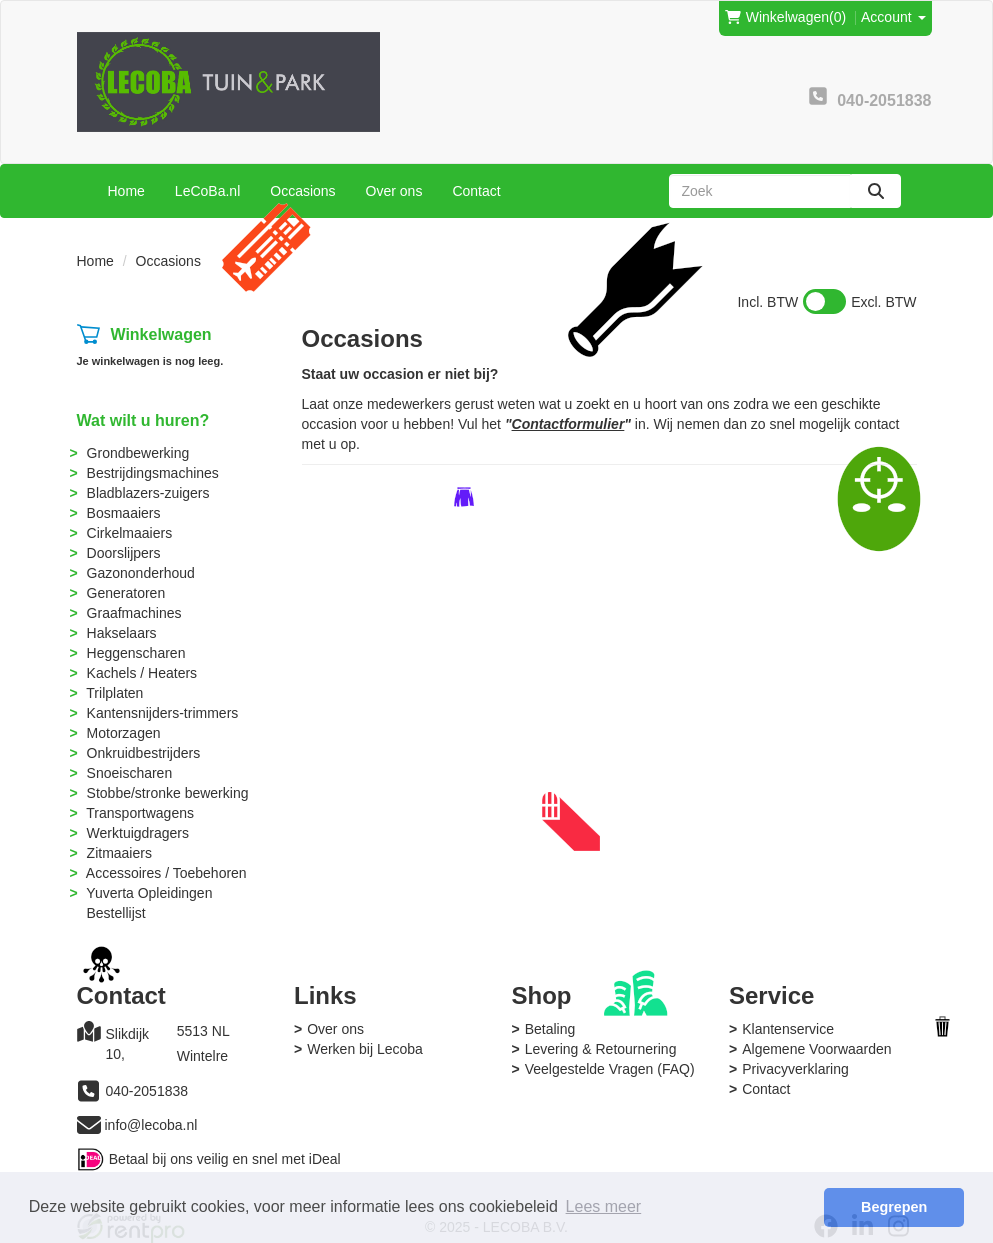 This screenshot has height=1243, width=993. Describe the element at coordinates (942, 1024) in the screenshot. I see `delete selected item` at that location.